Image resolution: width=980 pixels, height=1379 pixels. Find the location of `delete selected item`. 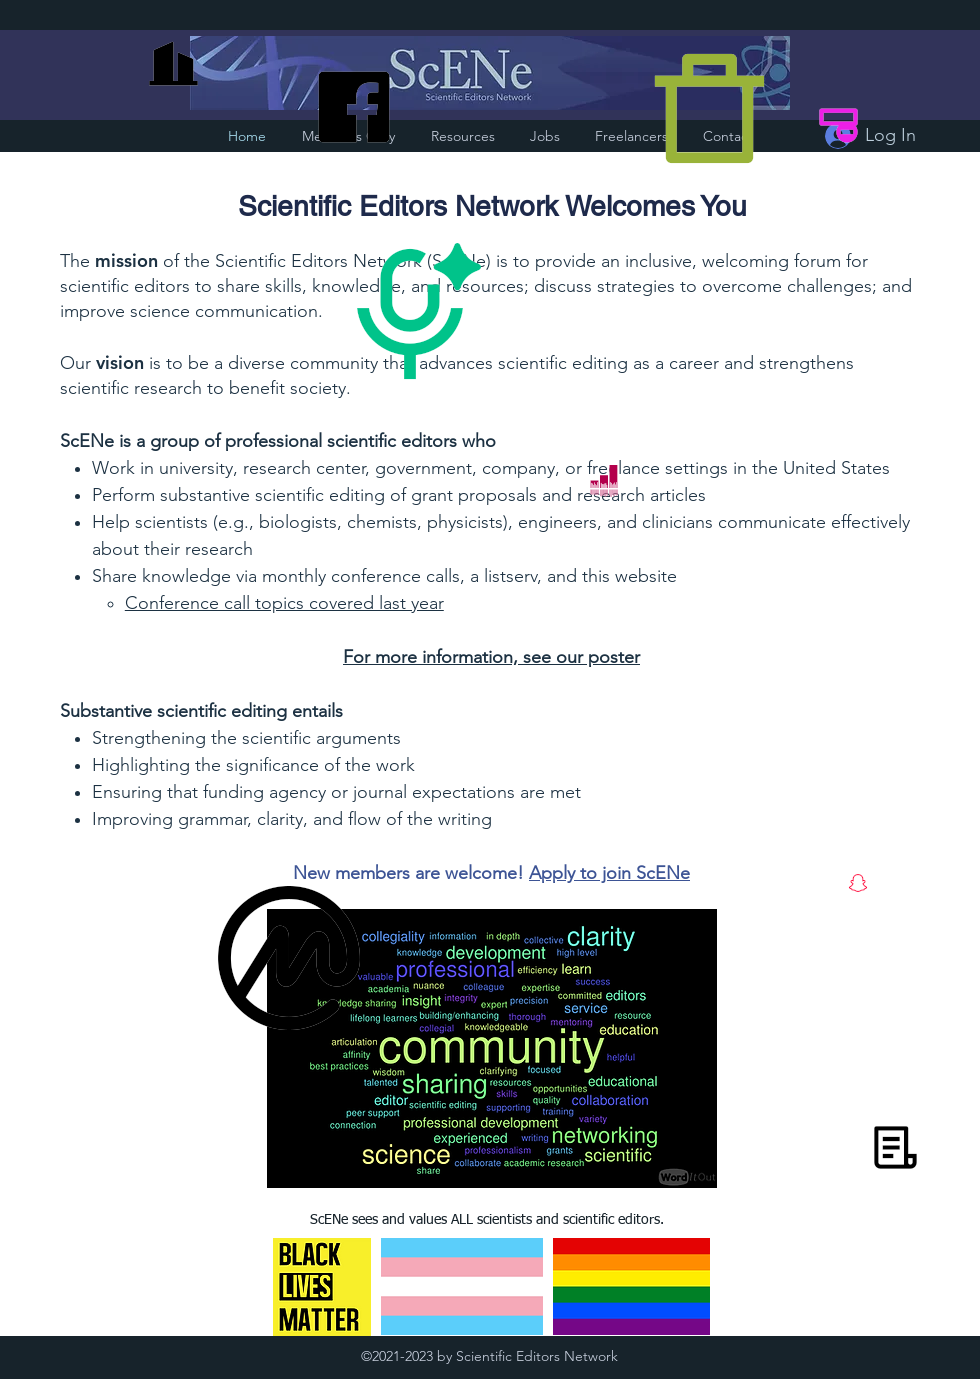

delete selected item is located at coordinates (709, 108).